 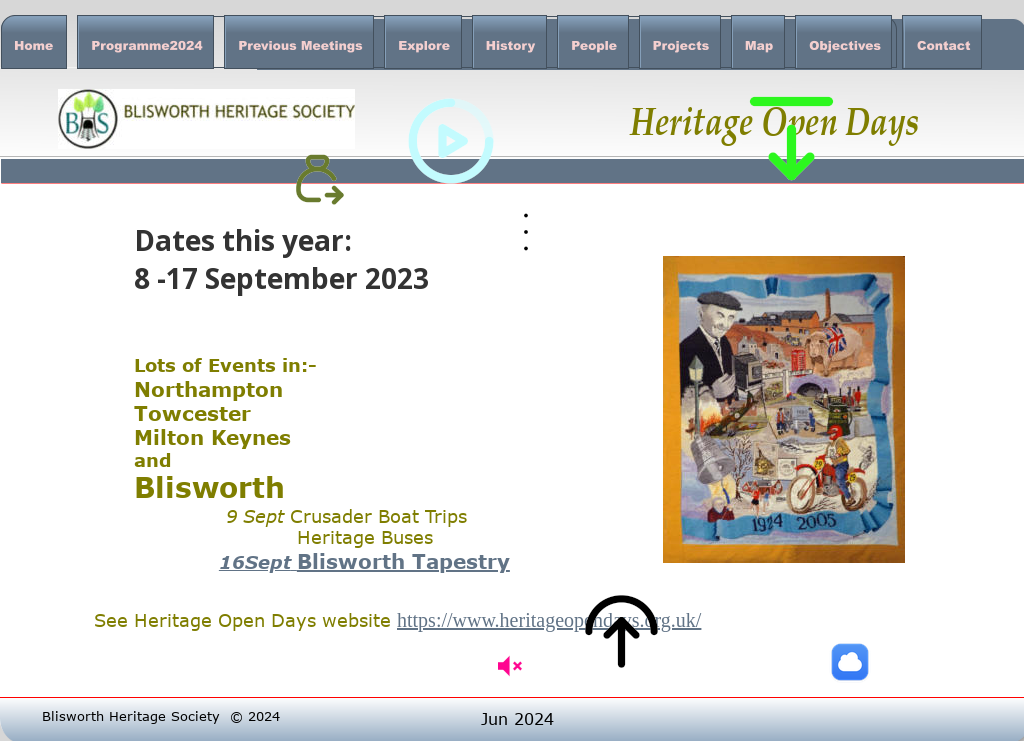 I want to click on open more options menu, so click(x=526, y=232).